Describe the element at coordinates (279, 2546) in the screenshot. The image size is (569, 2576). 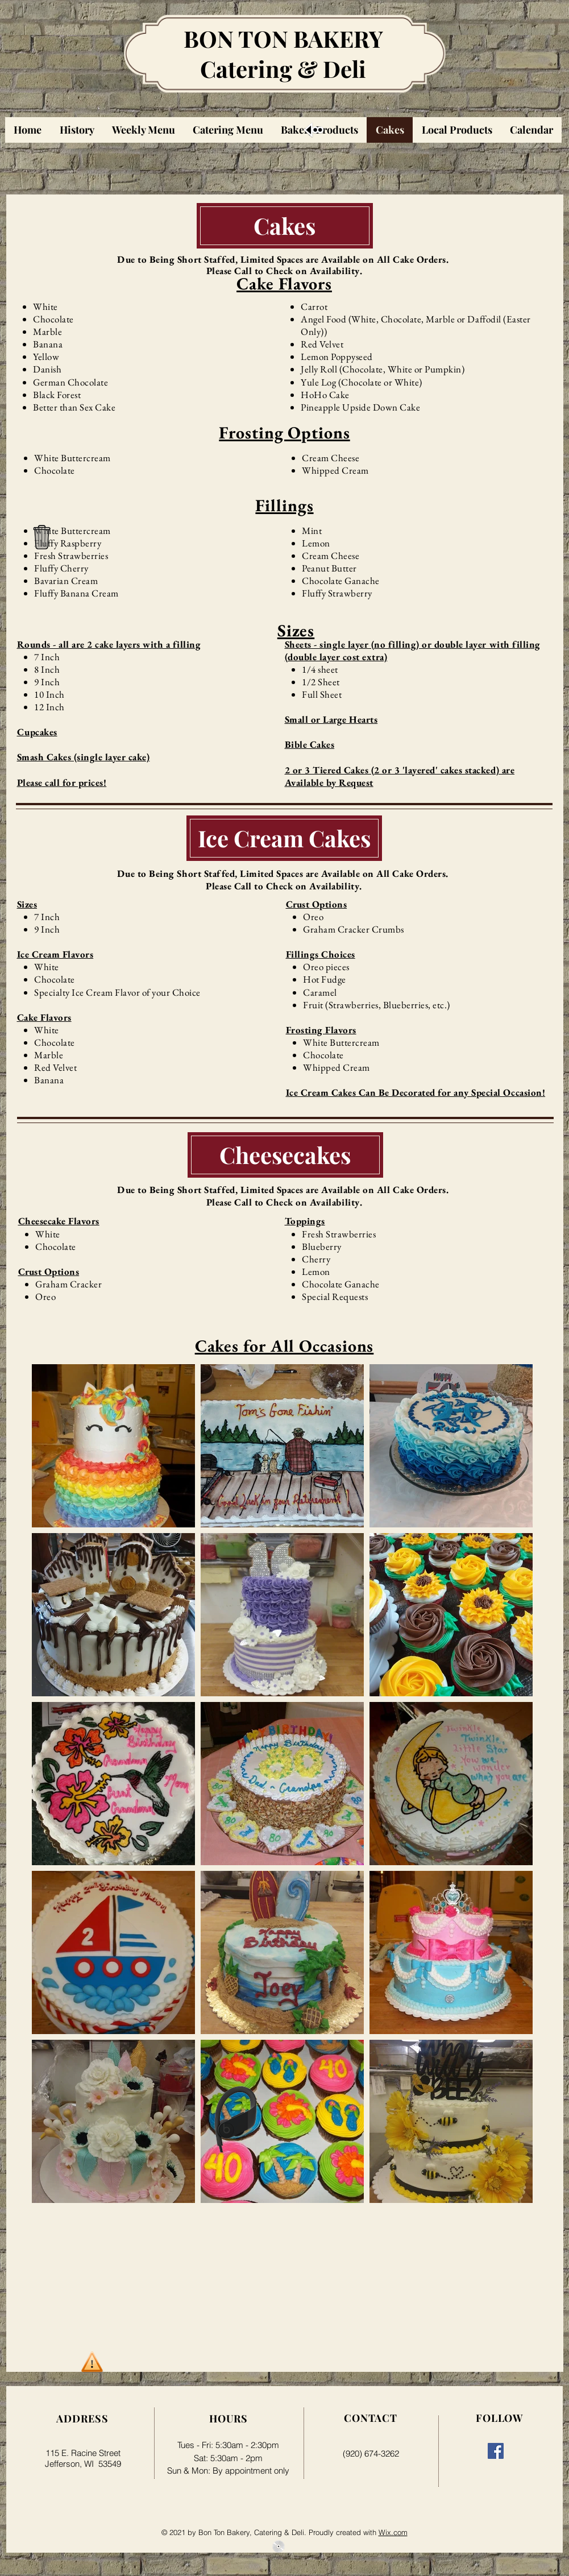
I see `indicates a DVD or optical disc drive` at that location.